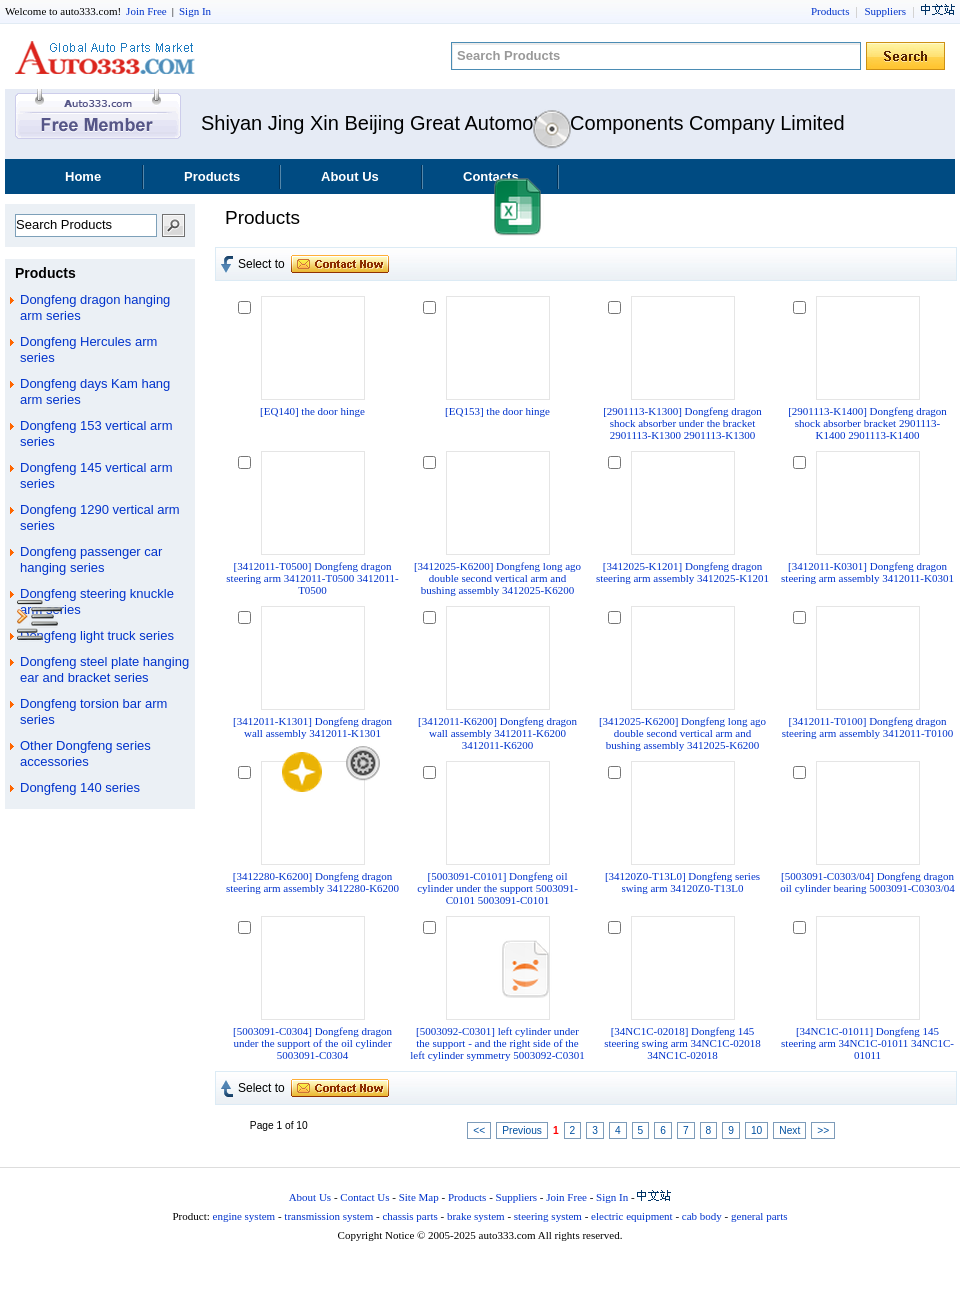  I want to click on jupyter notebook file, so click(525, 968).